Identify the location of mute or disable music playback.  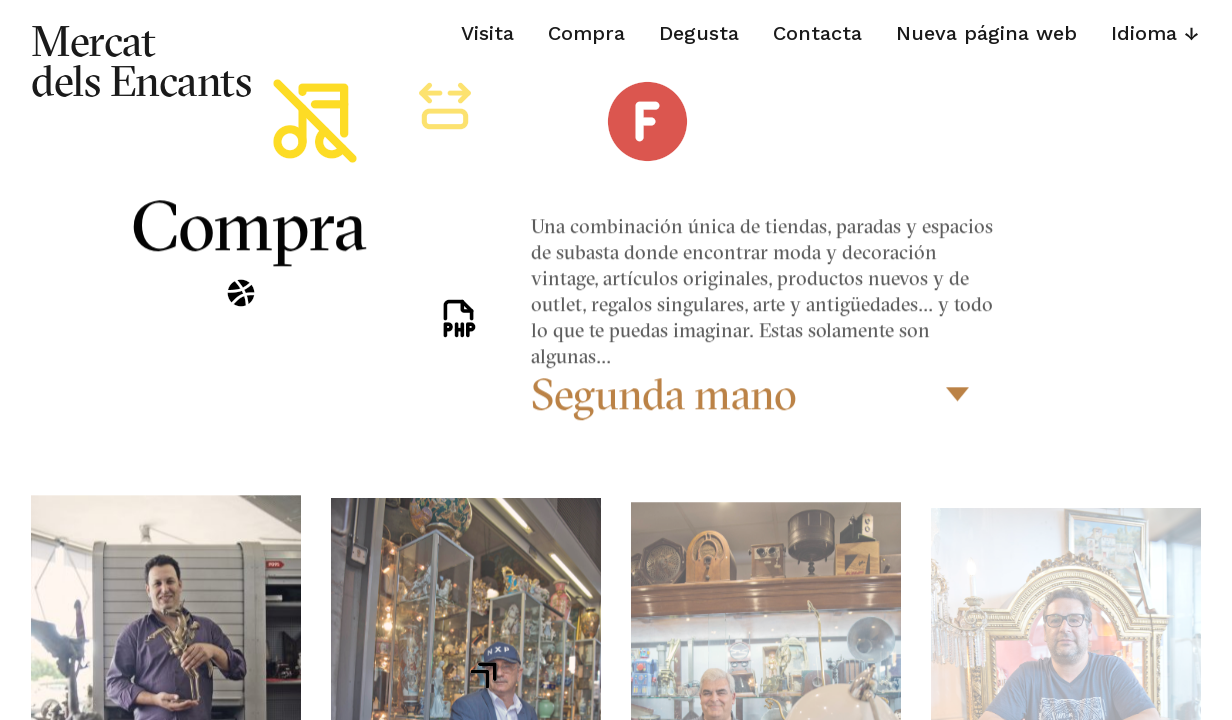
(315, 121).